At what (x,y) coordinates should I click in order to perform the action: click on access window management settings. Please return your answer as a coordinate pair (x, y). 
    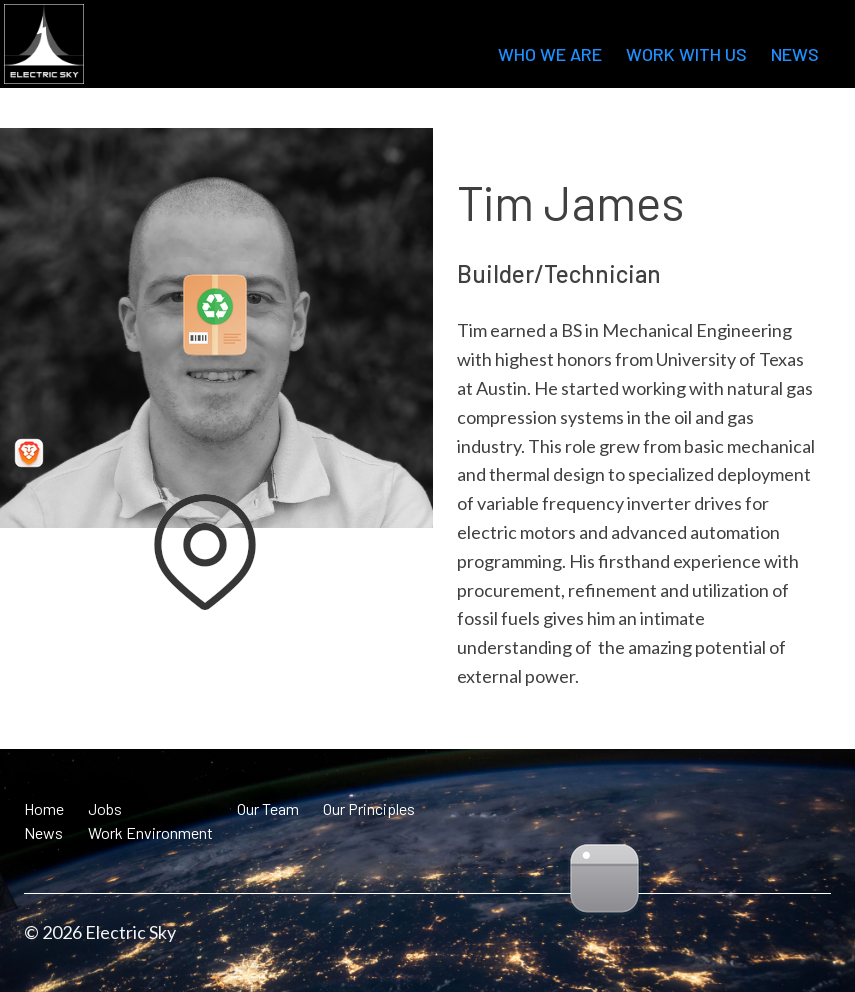
    Looking at the image, I should click on (604, 879).